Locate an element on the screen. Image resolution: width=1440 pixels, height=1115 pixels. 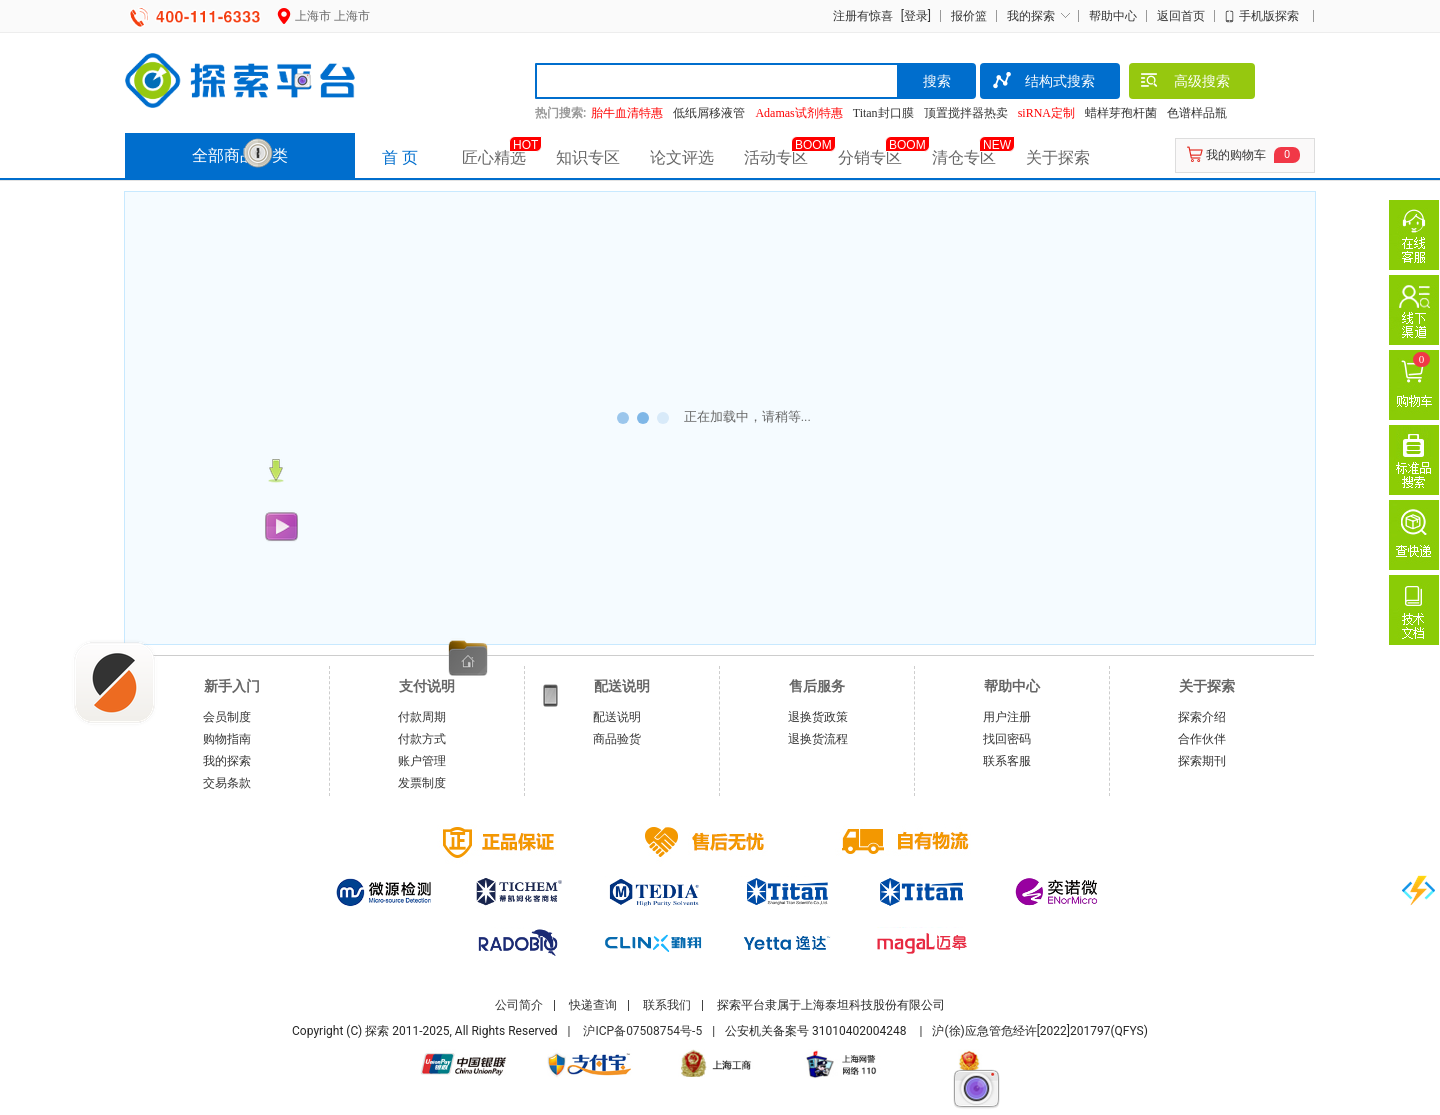
open the cheese webcam application is located at coordinates (976, 1088).